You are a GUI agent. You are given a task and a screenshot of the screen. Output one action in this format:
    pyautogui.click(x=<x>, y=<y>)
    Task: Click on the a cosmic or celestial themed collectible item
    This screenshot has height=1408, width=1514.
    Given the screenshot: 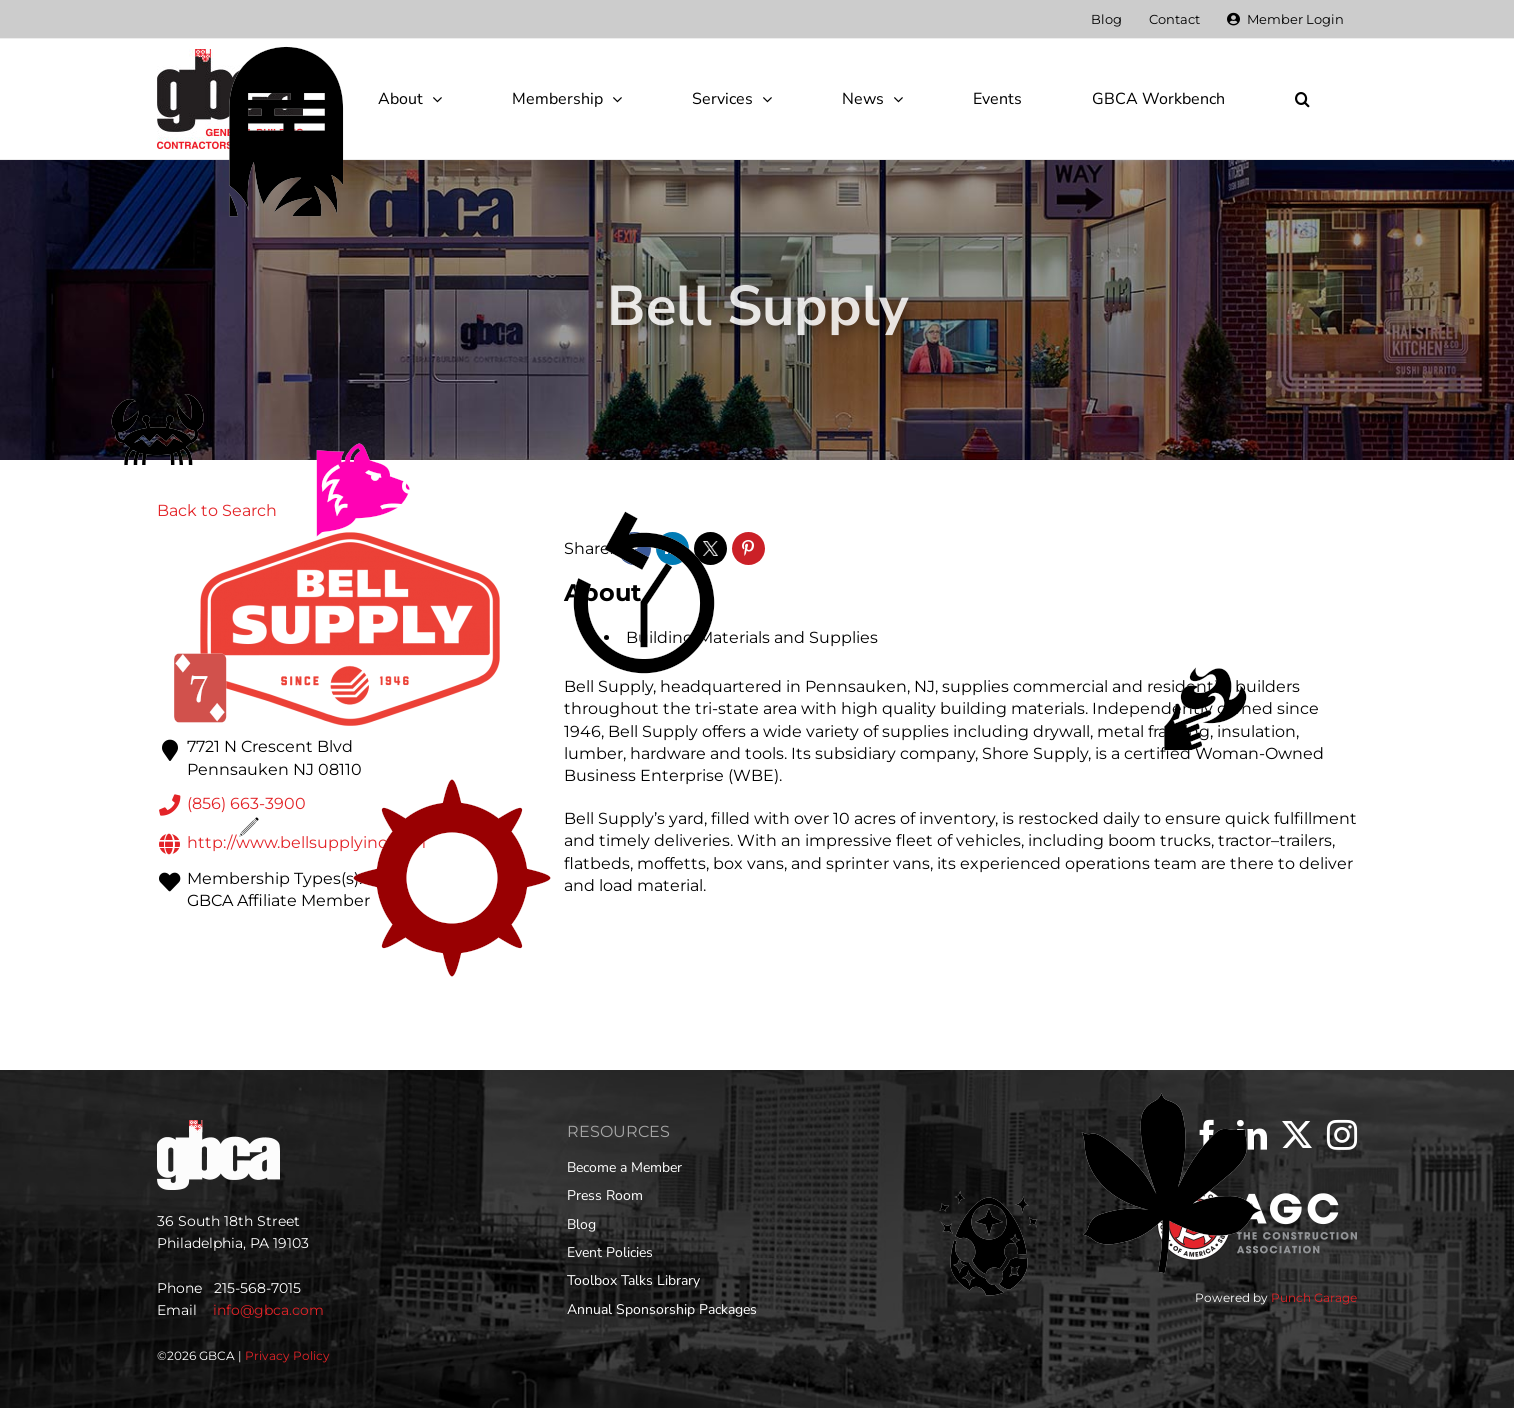 What is the action you would take?
    pyautogui.click(x=989, y=1243)
    